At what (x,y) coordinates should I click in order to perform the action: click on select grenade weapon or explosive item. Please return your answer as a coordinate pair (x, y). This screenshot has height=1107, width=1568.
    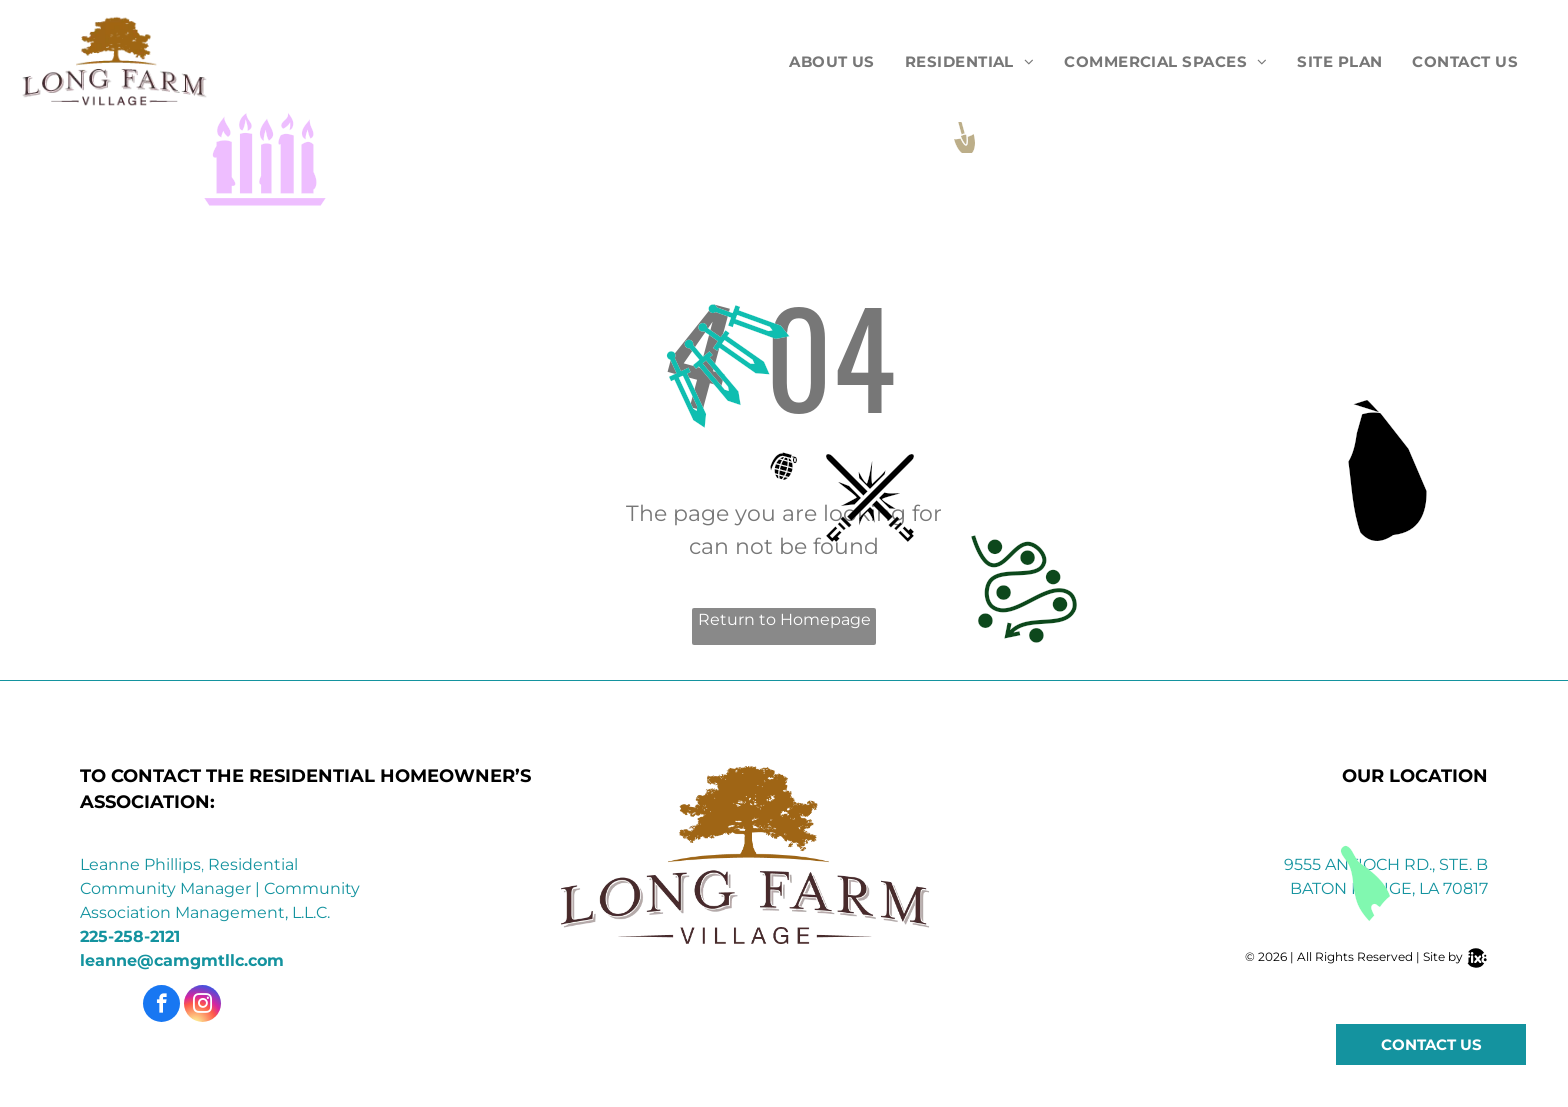
    Looking at the image, I should click on (783, 466).